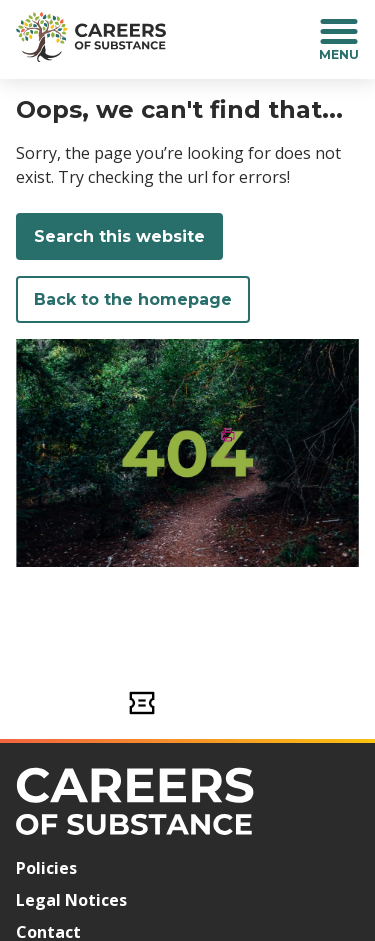  I want to click on print the current document, so click(228, 435).